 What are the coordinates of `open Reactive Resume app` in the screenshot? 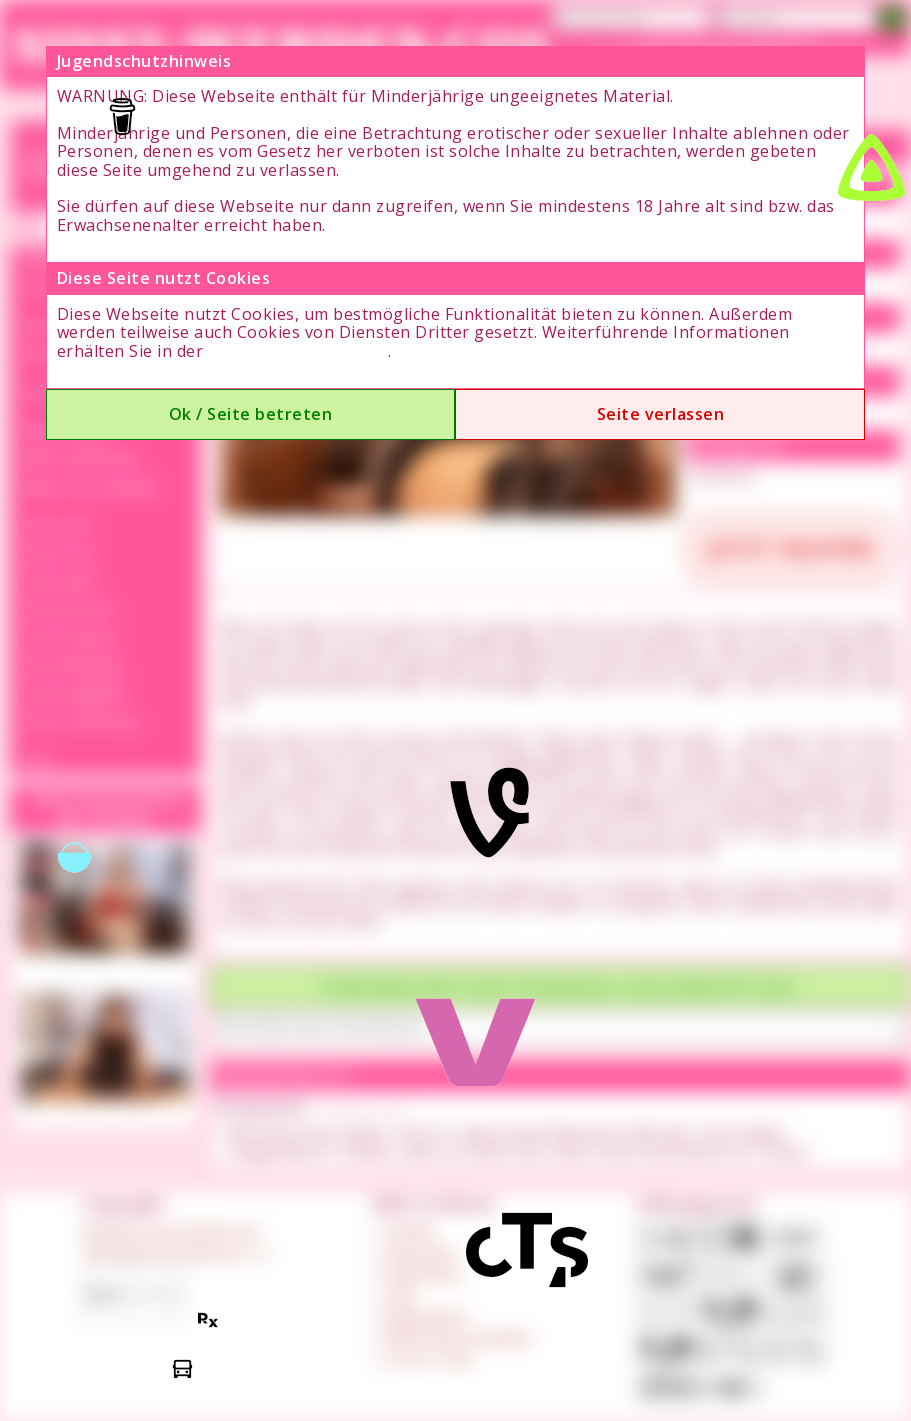 It's located at (208, 1320).